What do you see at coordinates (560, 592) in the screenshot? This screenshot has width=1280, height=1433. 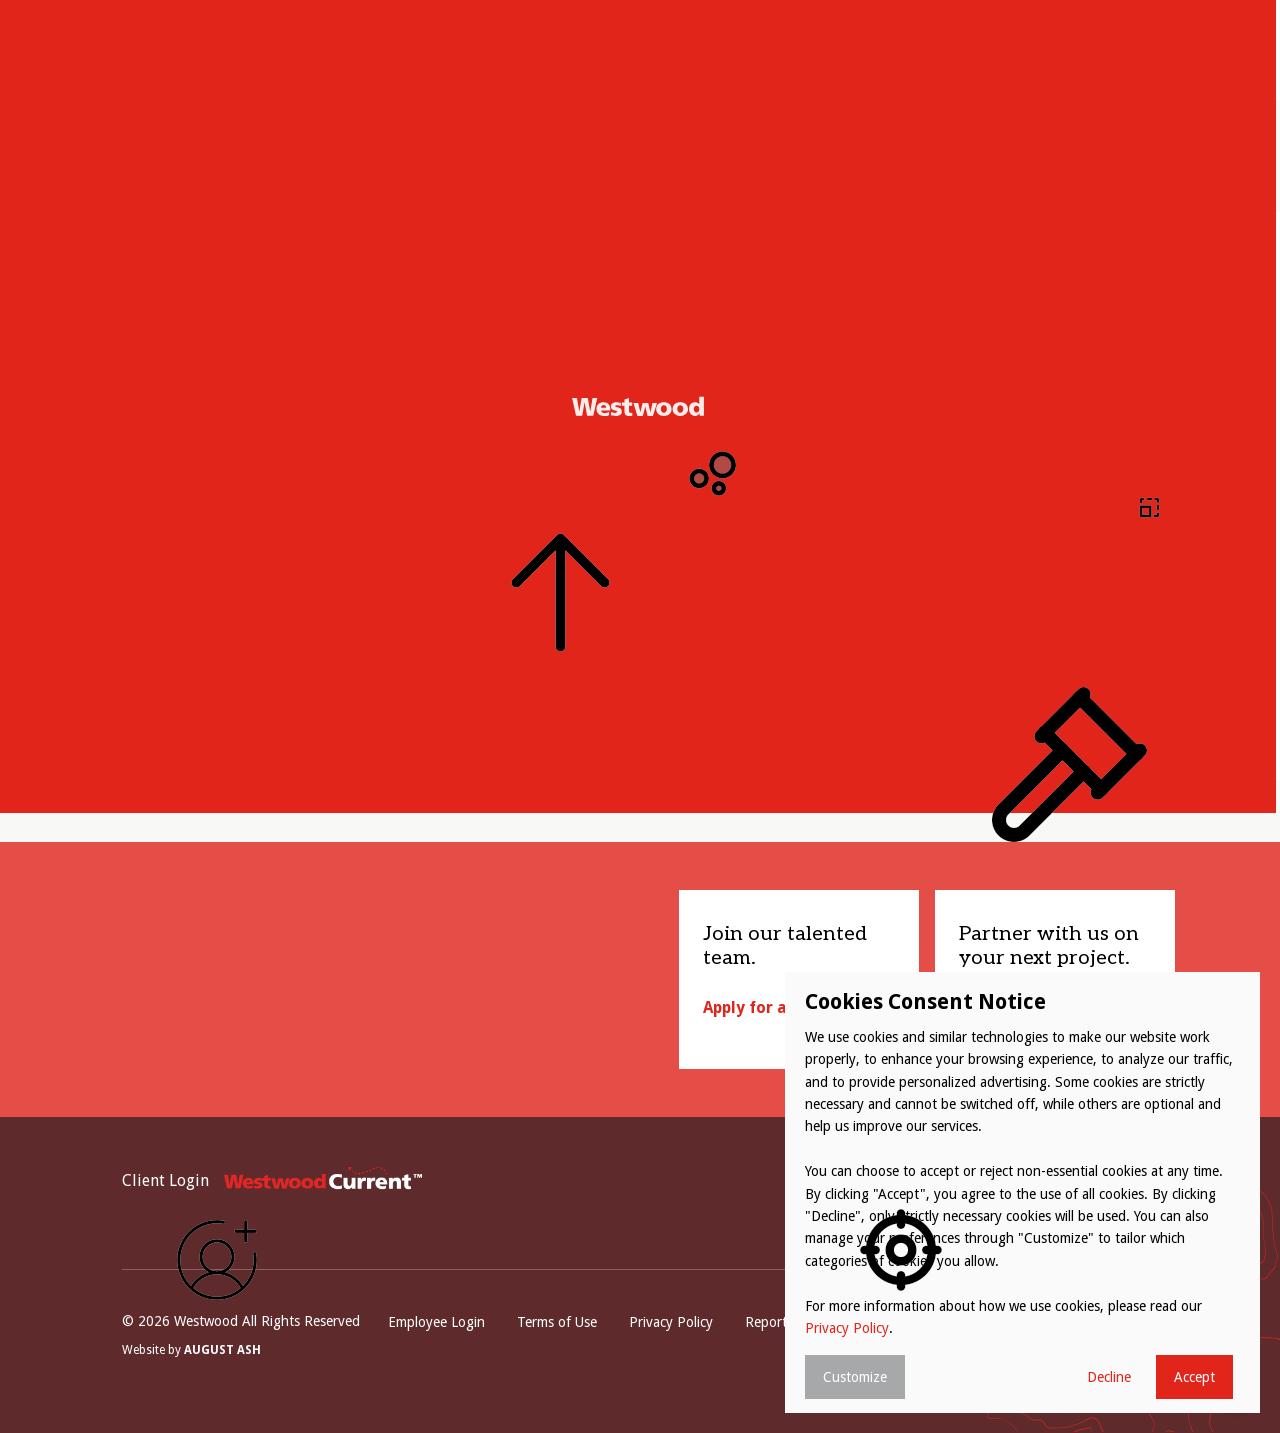 I see `scroll to top of page` at bounding box center [560, 592].